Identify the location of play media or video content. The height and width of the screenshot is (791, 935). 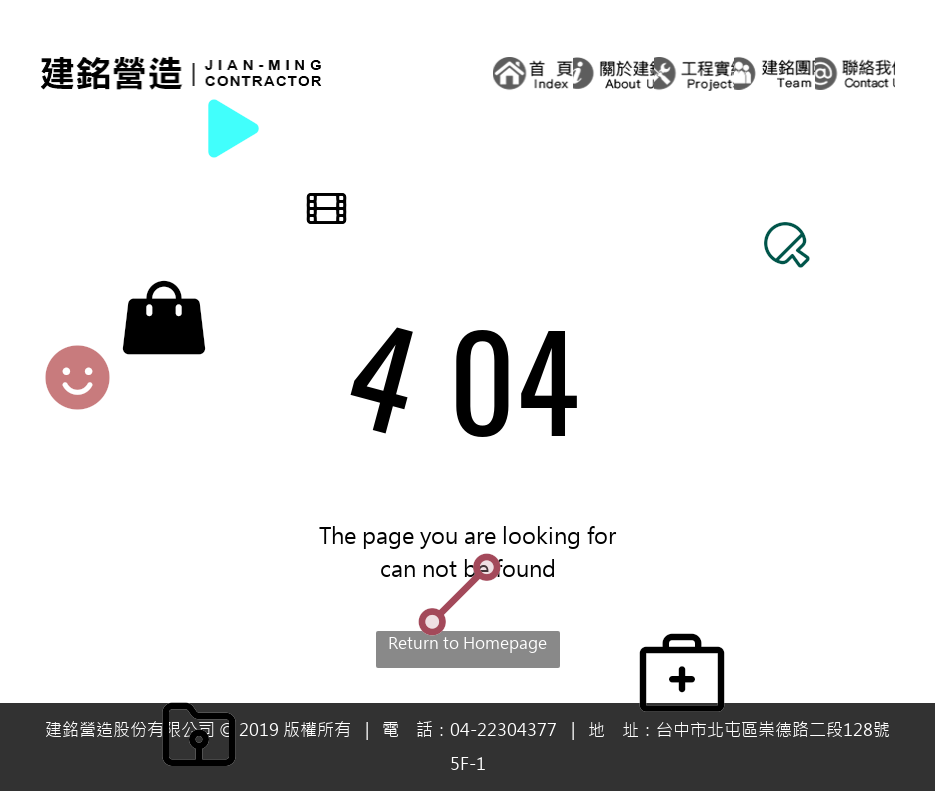
(233, 128).